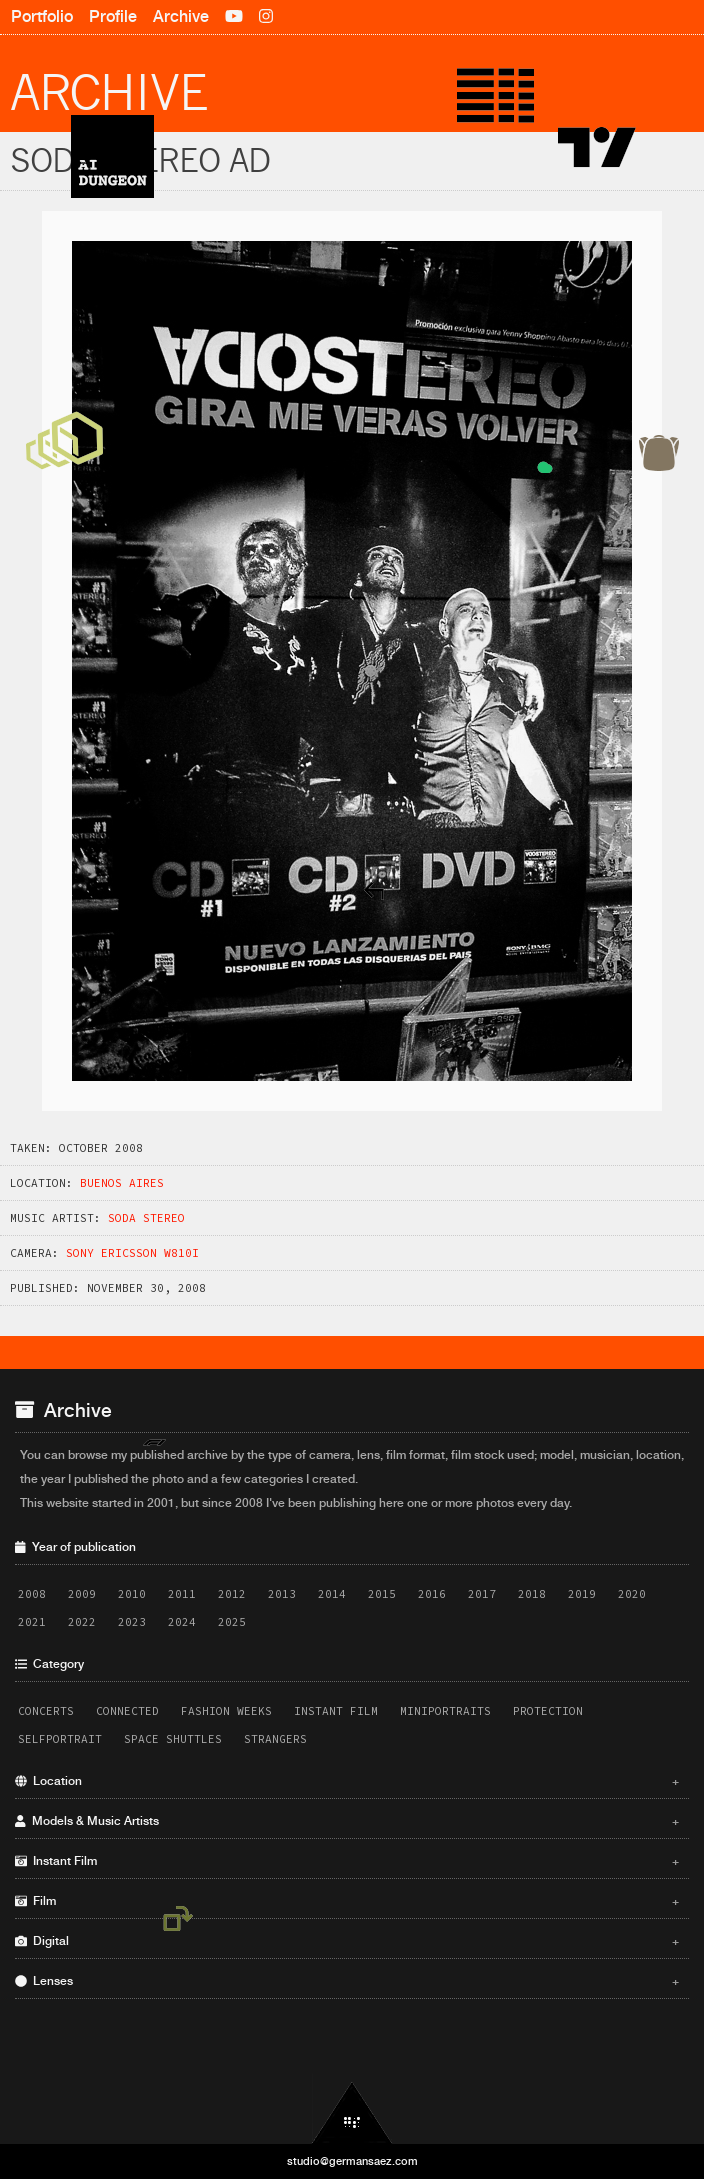 This screenshot has width=704, height=2179. Describe the element at coordinates (545, 467) in the screenshot. I see `indicates cloudy weather conditions` at that location.